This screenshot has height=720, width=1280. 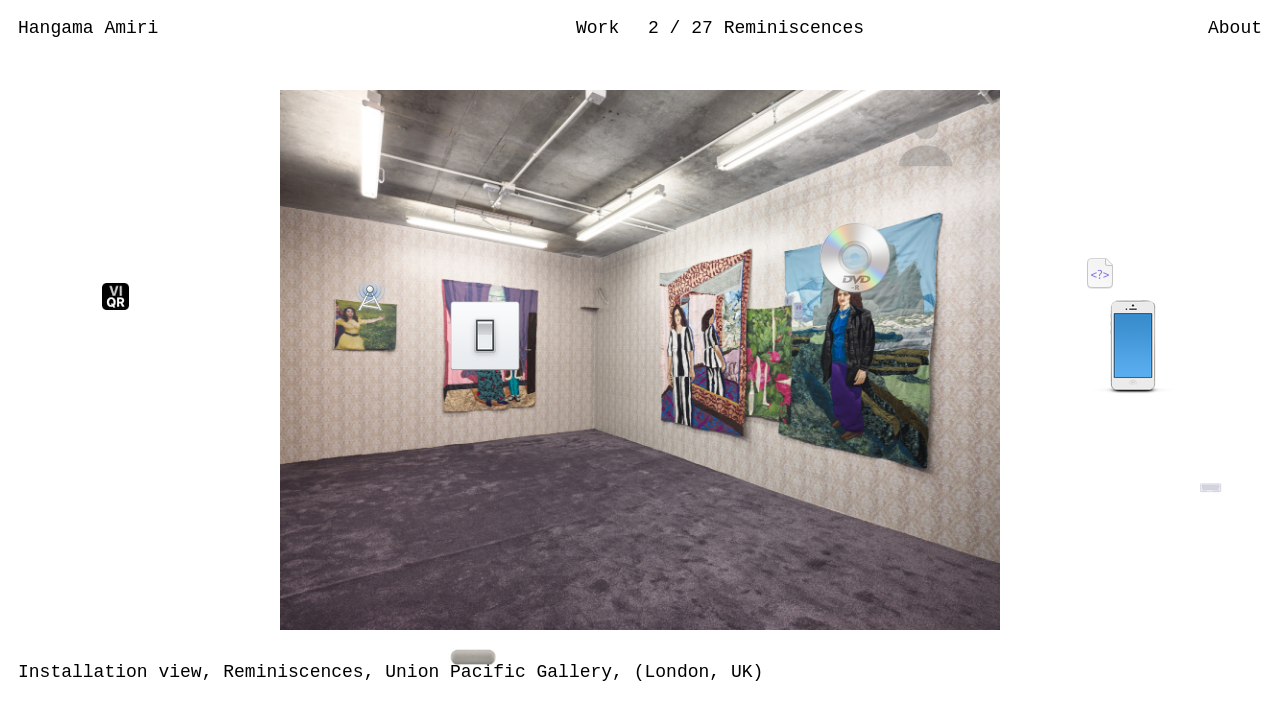 I want to click on access general system settings, so click(x=485, y=336).